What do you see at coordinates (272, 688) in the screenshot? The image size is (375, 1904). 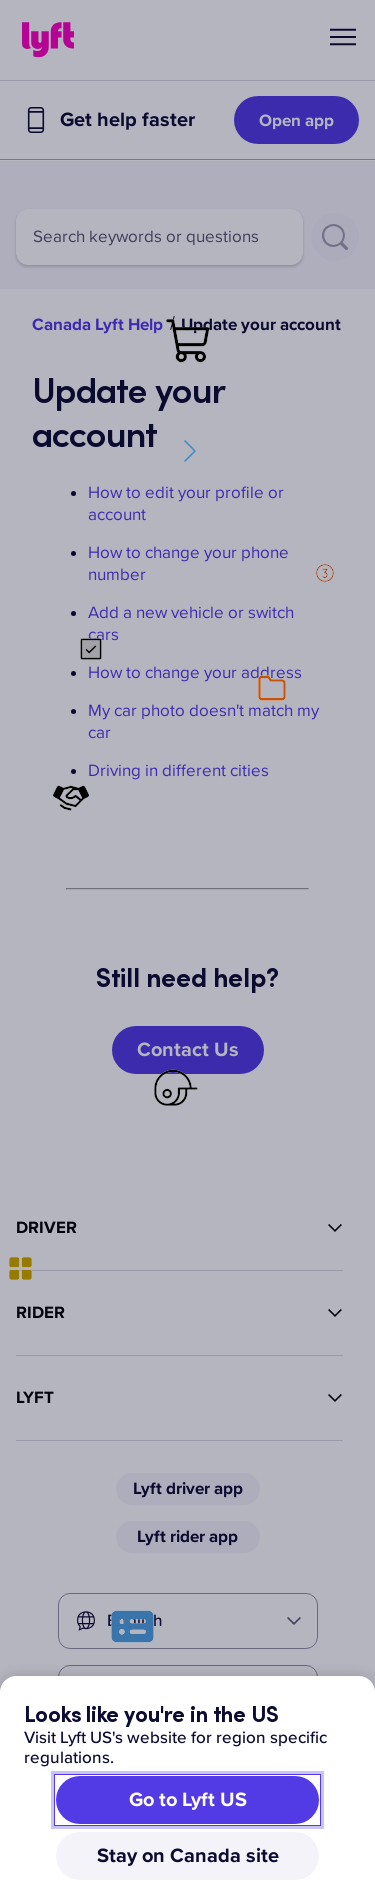 I see `open folder to view files` at bounding box center [272, 688].